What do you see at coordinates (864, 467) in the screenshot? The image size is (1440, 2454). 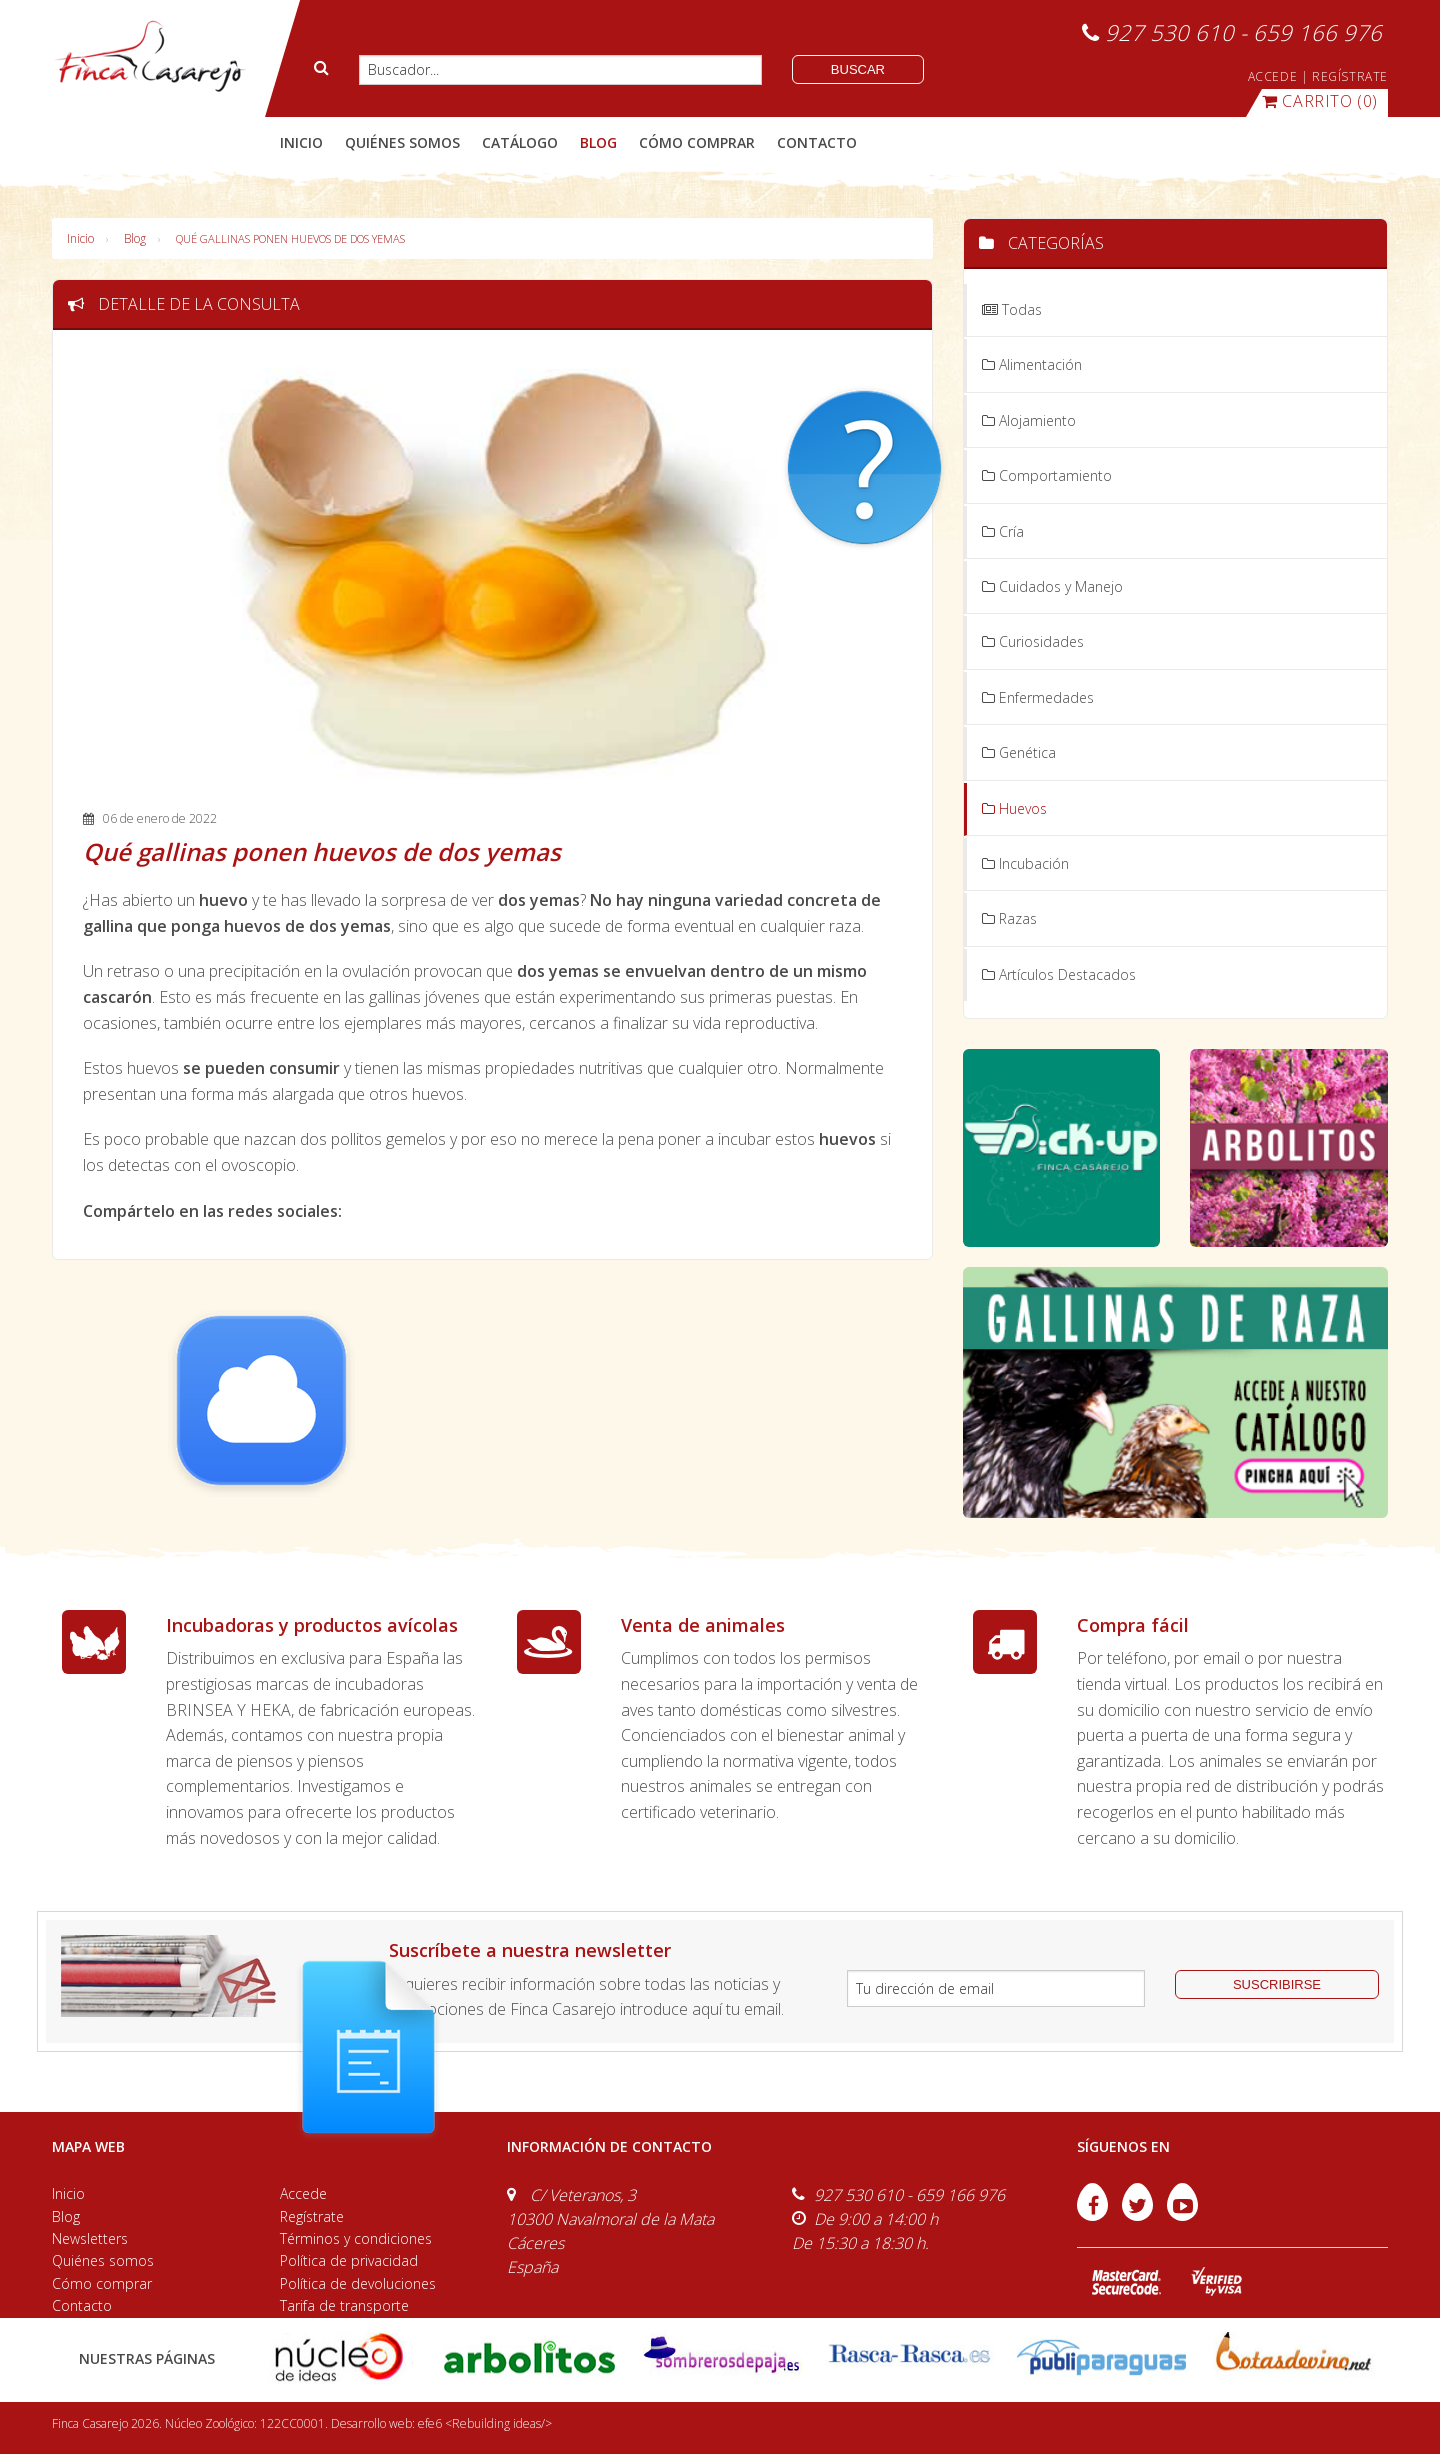 I see `access help documentation` at bounding box center [864, 467].